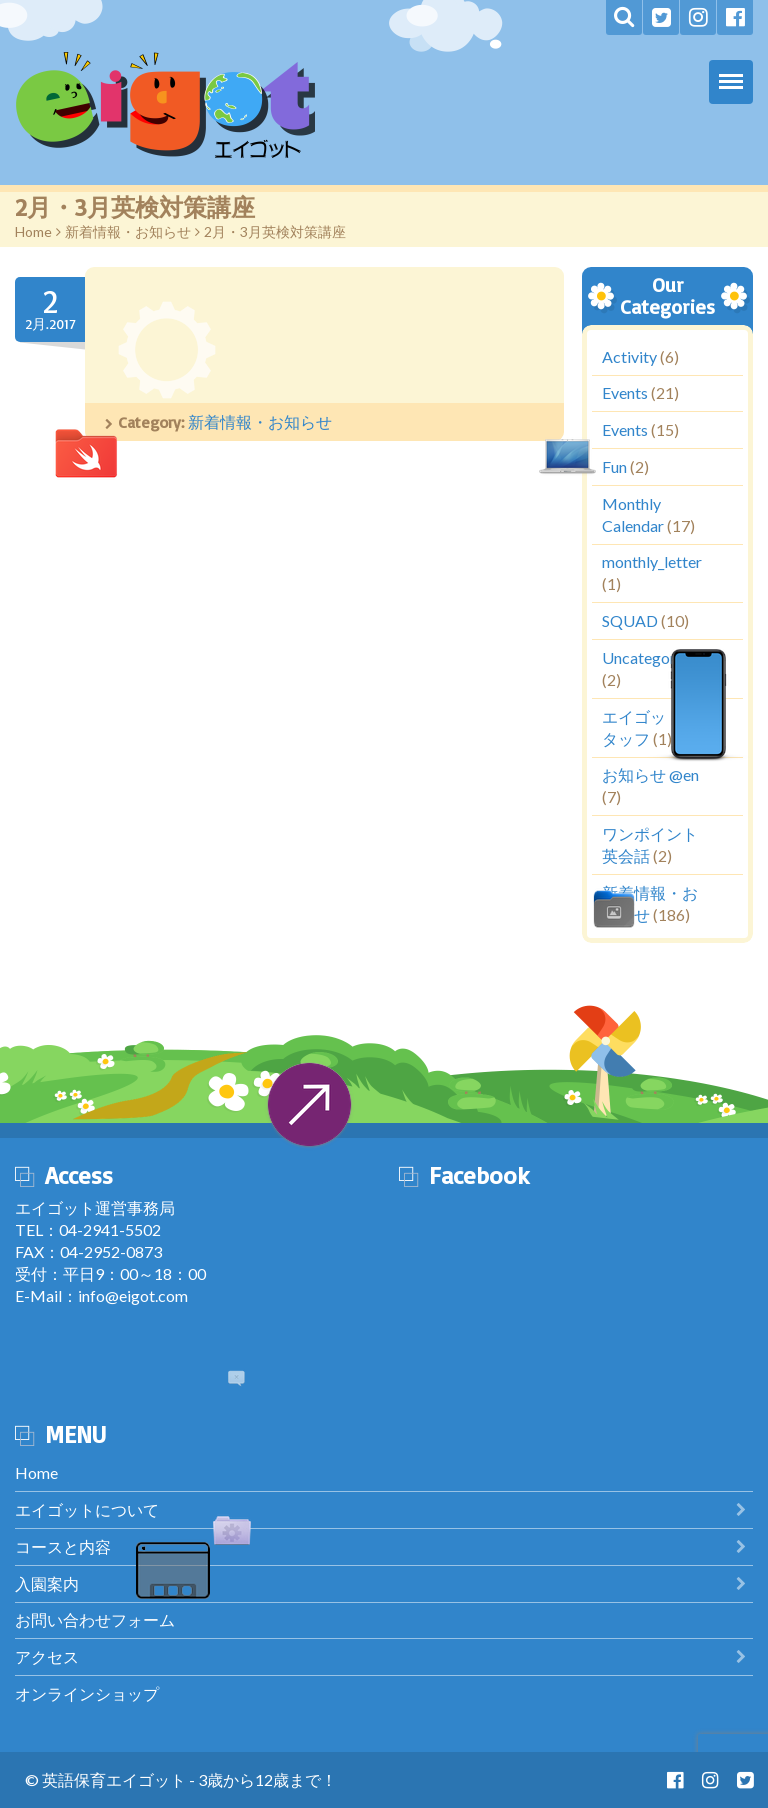 Image resolution: width=768 pixels, height=1808 pixels. Describe the element at coordinates (232, 1530) in the screenshot. I see `access system settings or preferences folder` at that location.